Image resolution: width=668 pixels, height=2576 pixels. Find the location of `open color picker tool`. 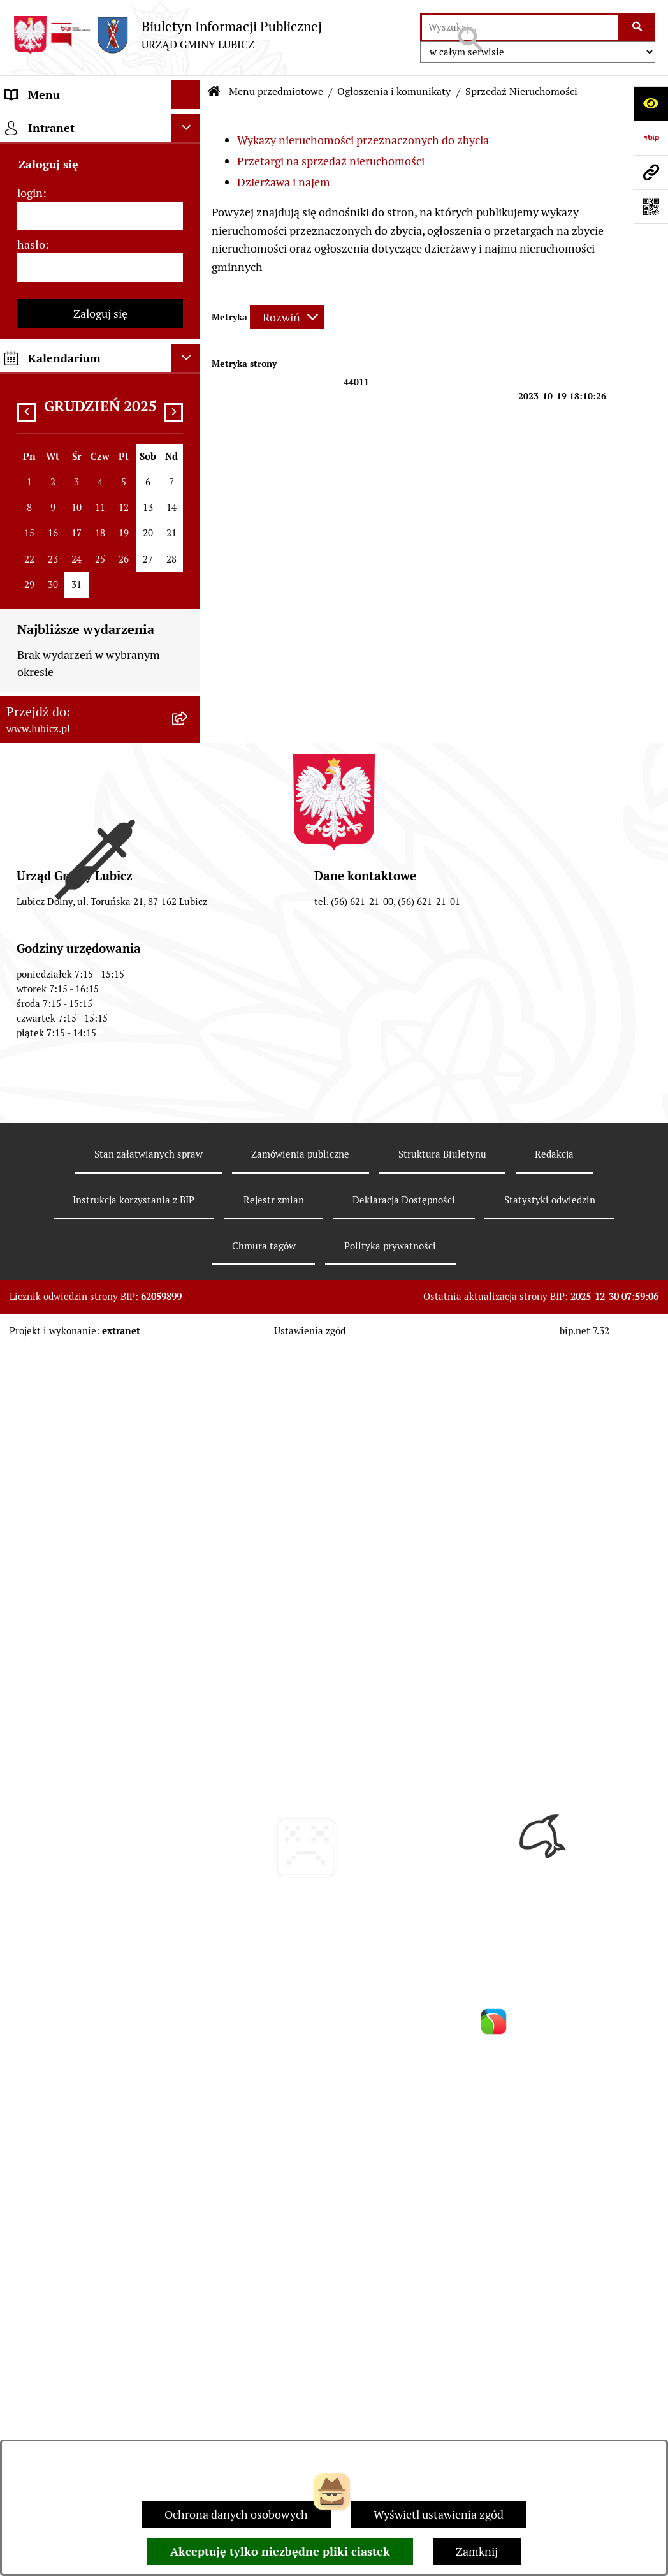

open color picker tool is located at coordinates (94, 860).